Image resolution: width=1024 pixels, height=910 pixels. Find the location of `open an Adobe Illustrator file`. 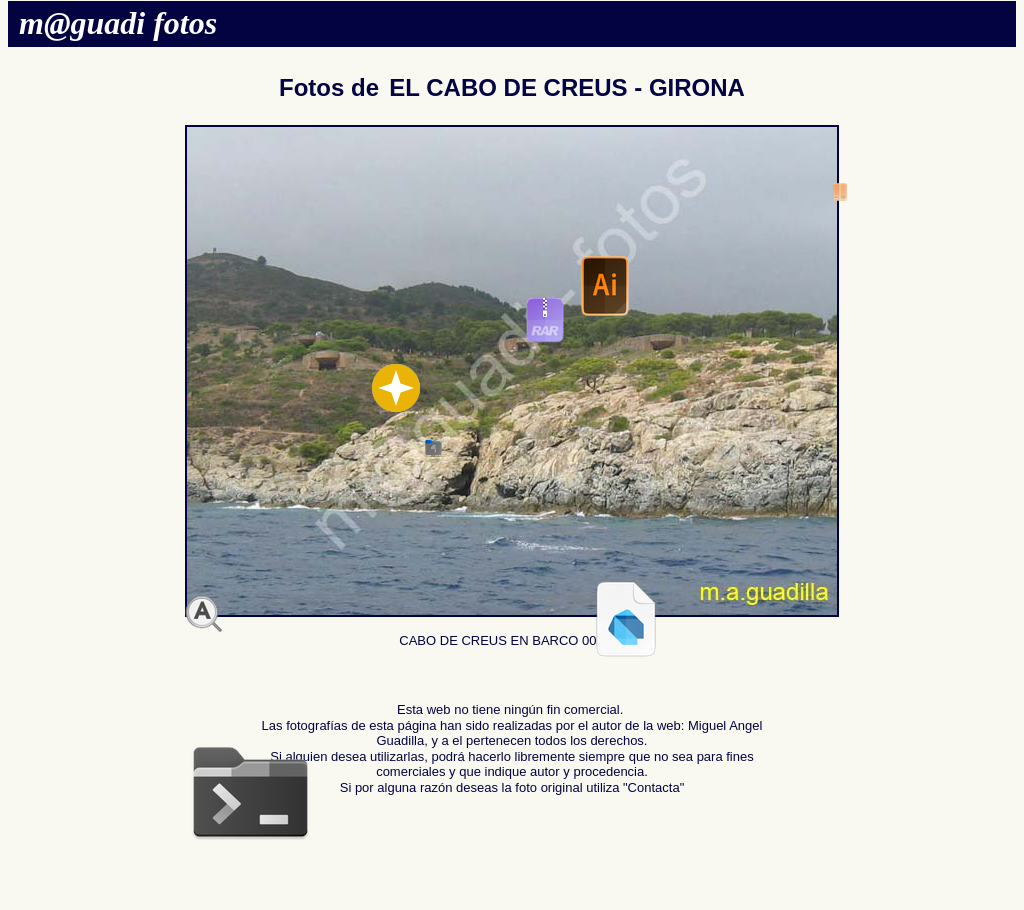

open an Adobe Illustrator file is located at coordinates (605, 286).